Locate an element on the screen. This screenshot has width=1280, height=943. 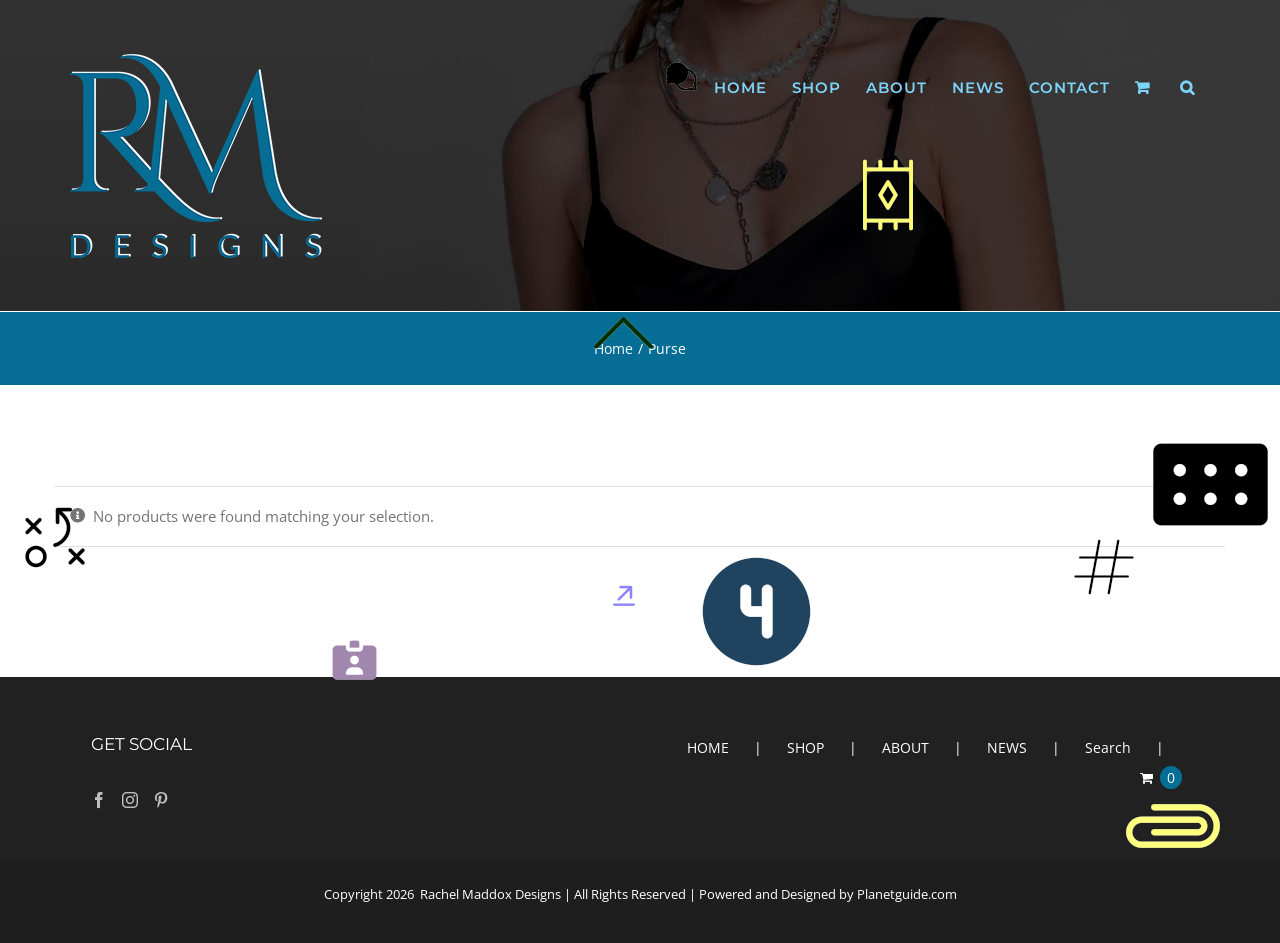
open link in new window or tab is located at coordinates (624, 595).